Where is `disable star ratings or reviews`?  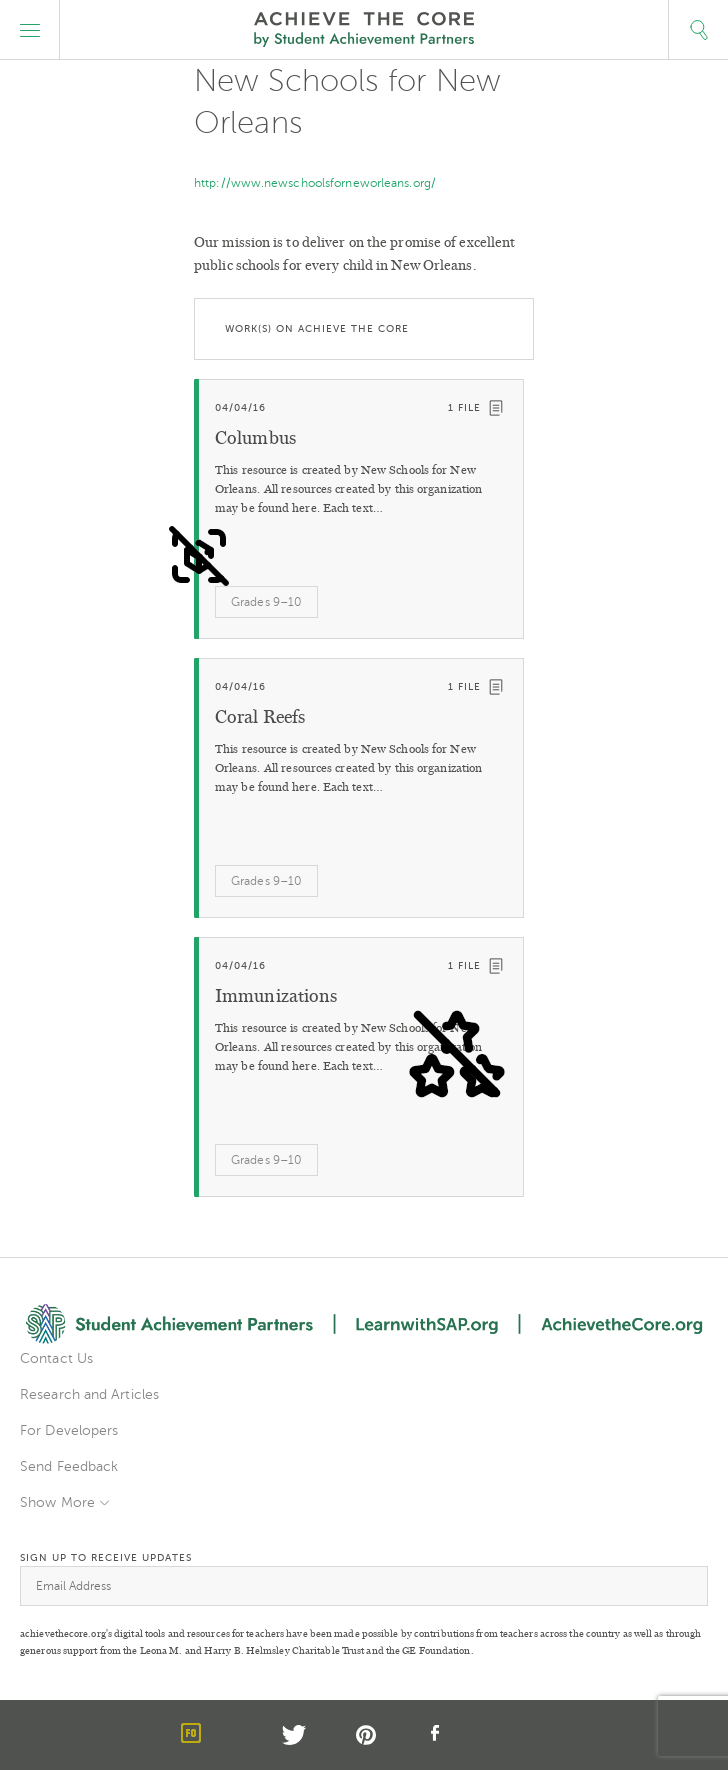
disable star ratings or reviews is located at coordinates (457, 1054).